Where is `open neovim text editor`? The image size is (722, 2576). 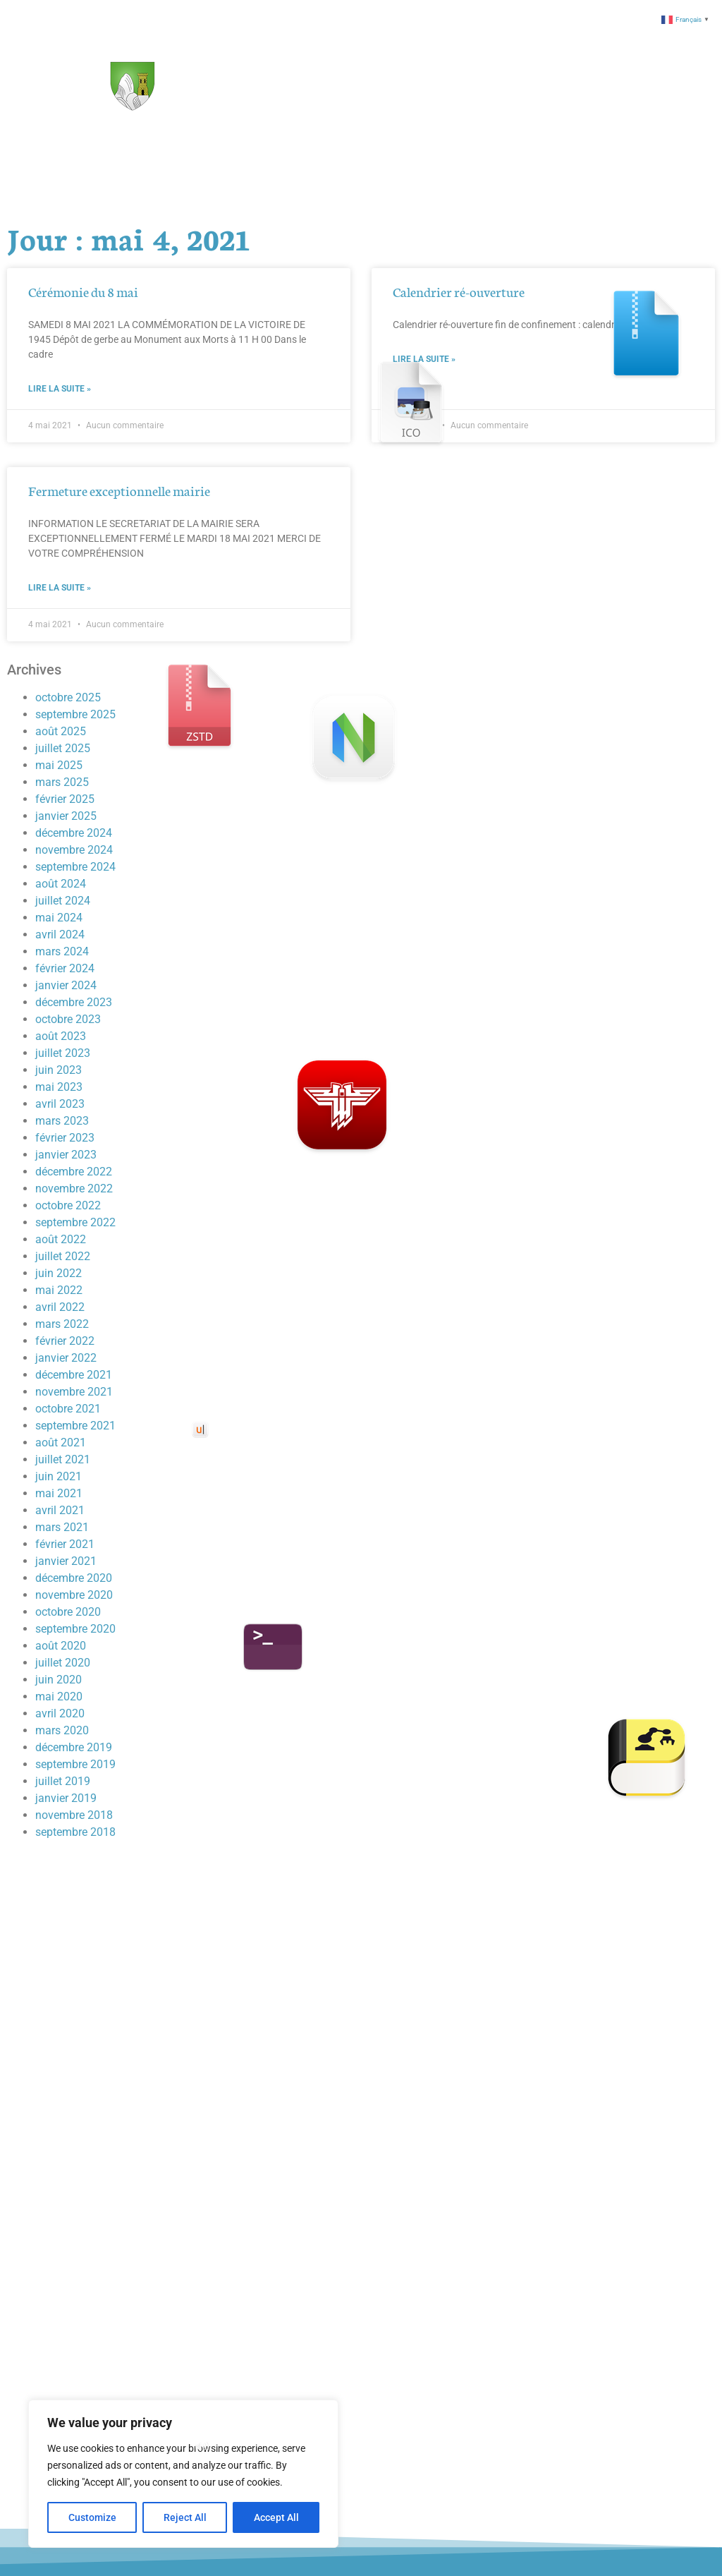 open neovim text editor is located at coordinates (353, 737).